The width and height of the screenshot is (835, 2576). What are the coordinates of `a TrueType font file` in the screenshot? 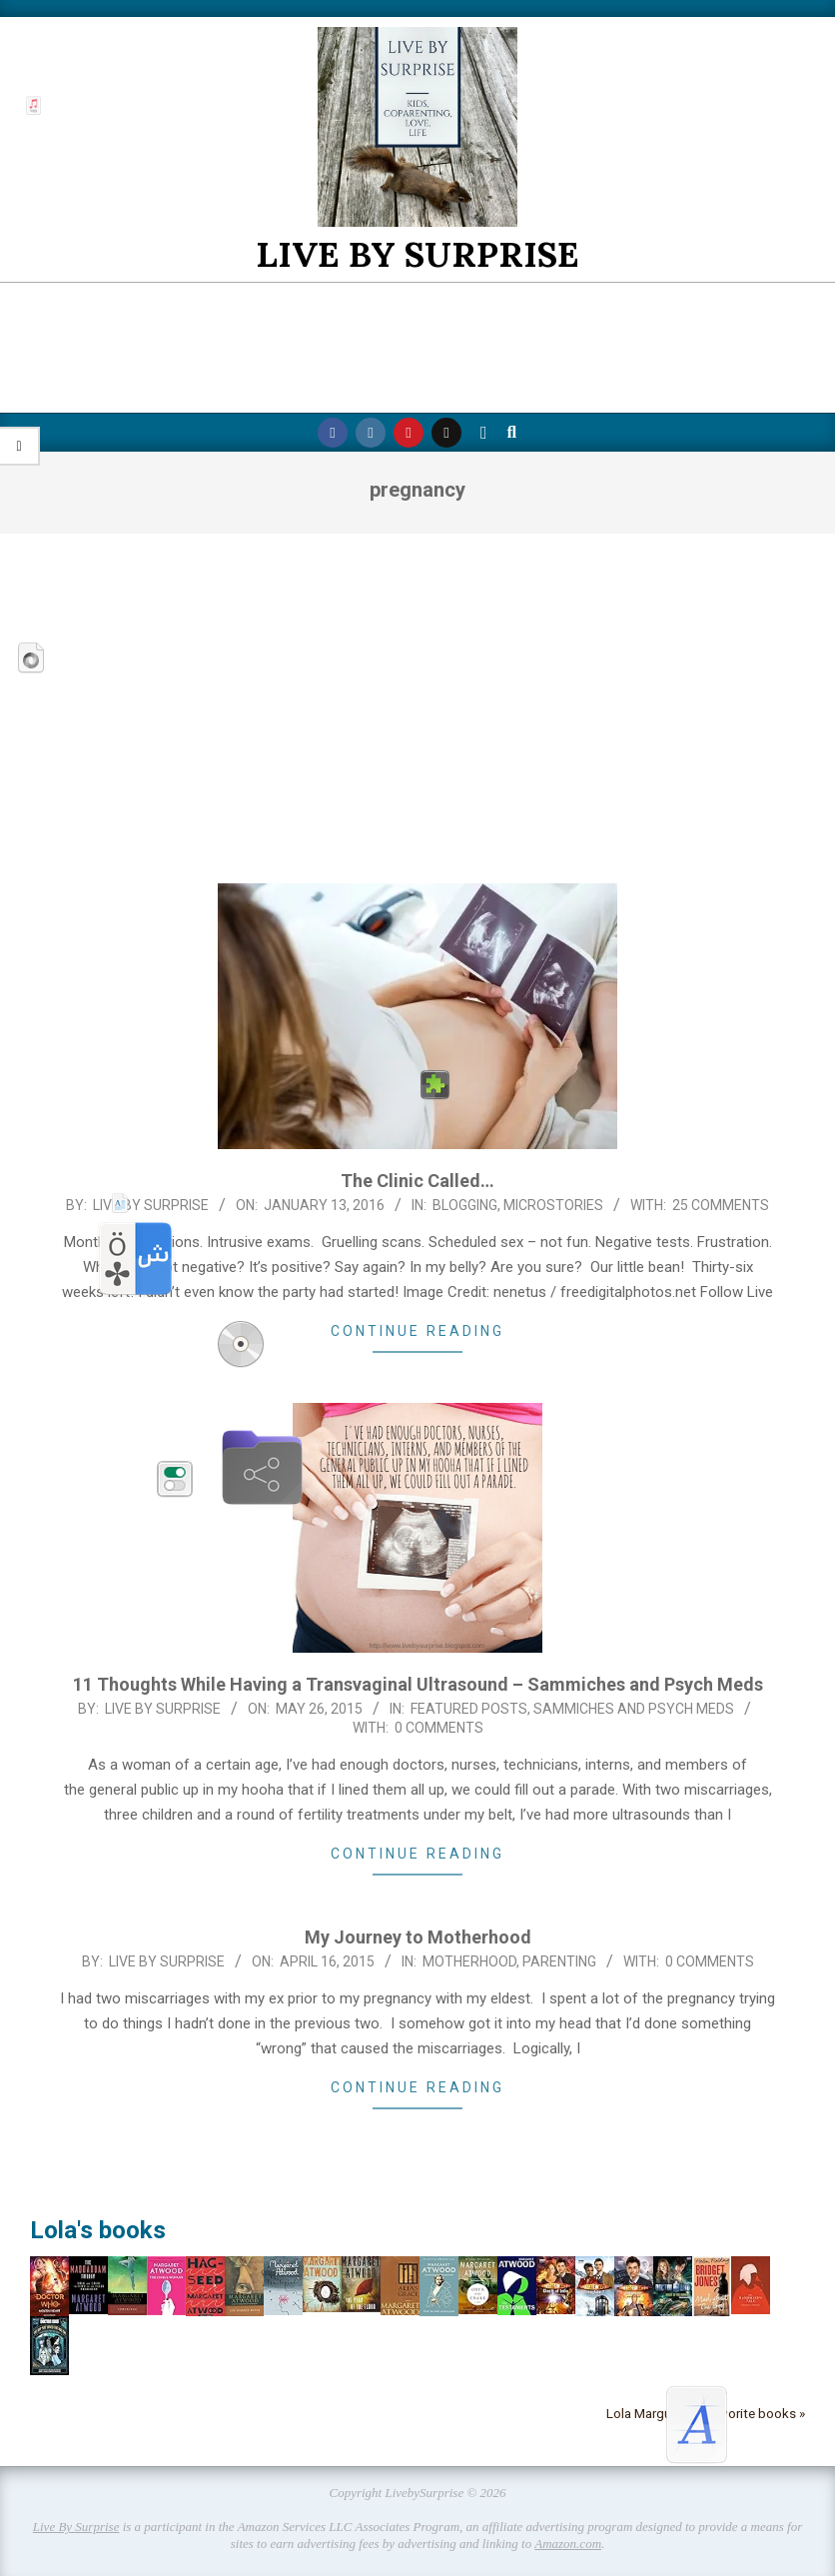 It's located at (696, 2424).